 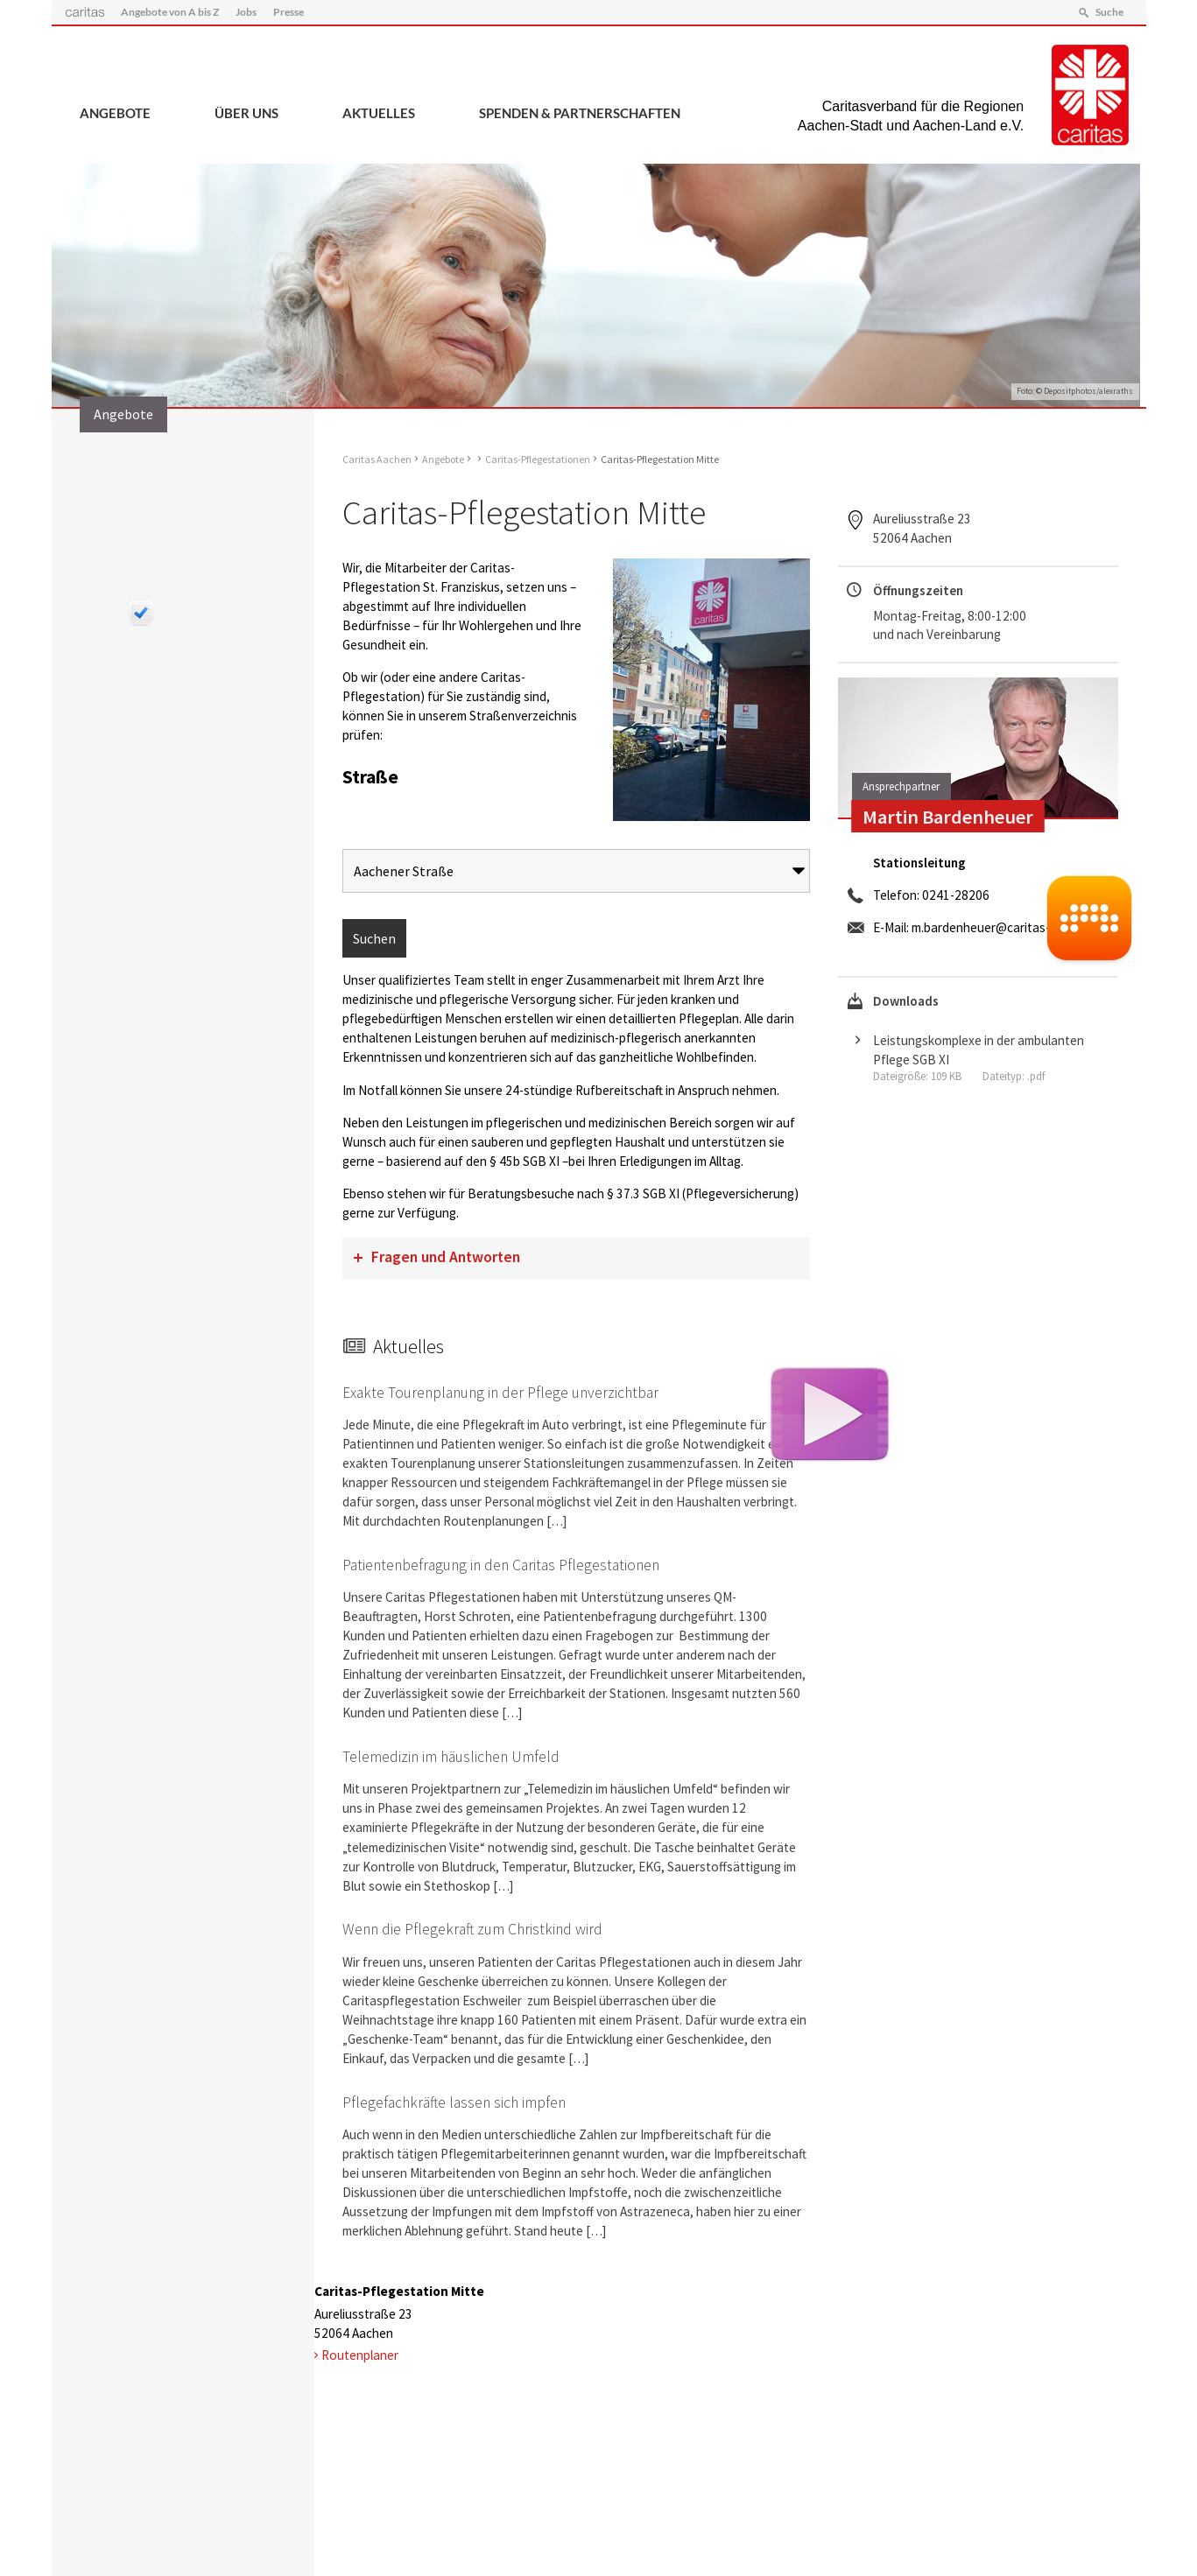 I want to click on open agenda task management app, so click(x=141, y=613).